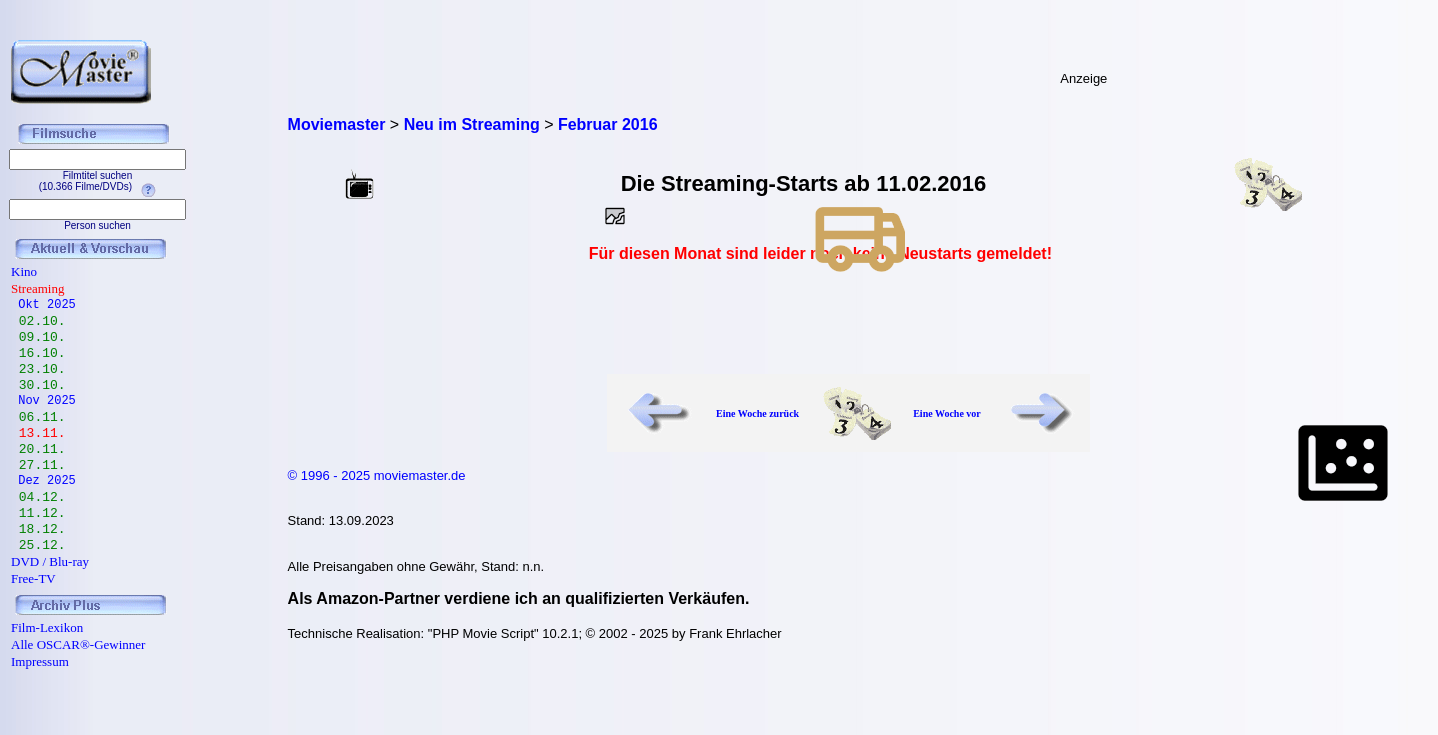  What do you see at coordinates (615, 216) in the screenshot?
I see `indicates a broken or corrupted image file` at bounding box center [615, 216].